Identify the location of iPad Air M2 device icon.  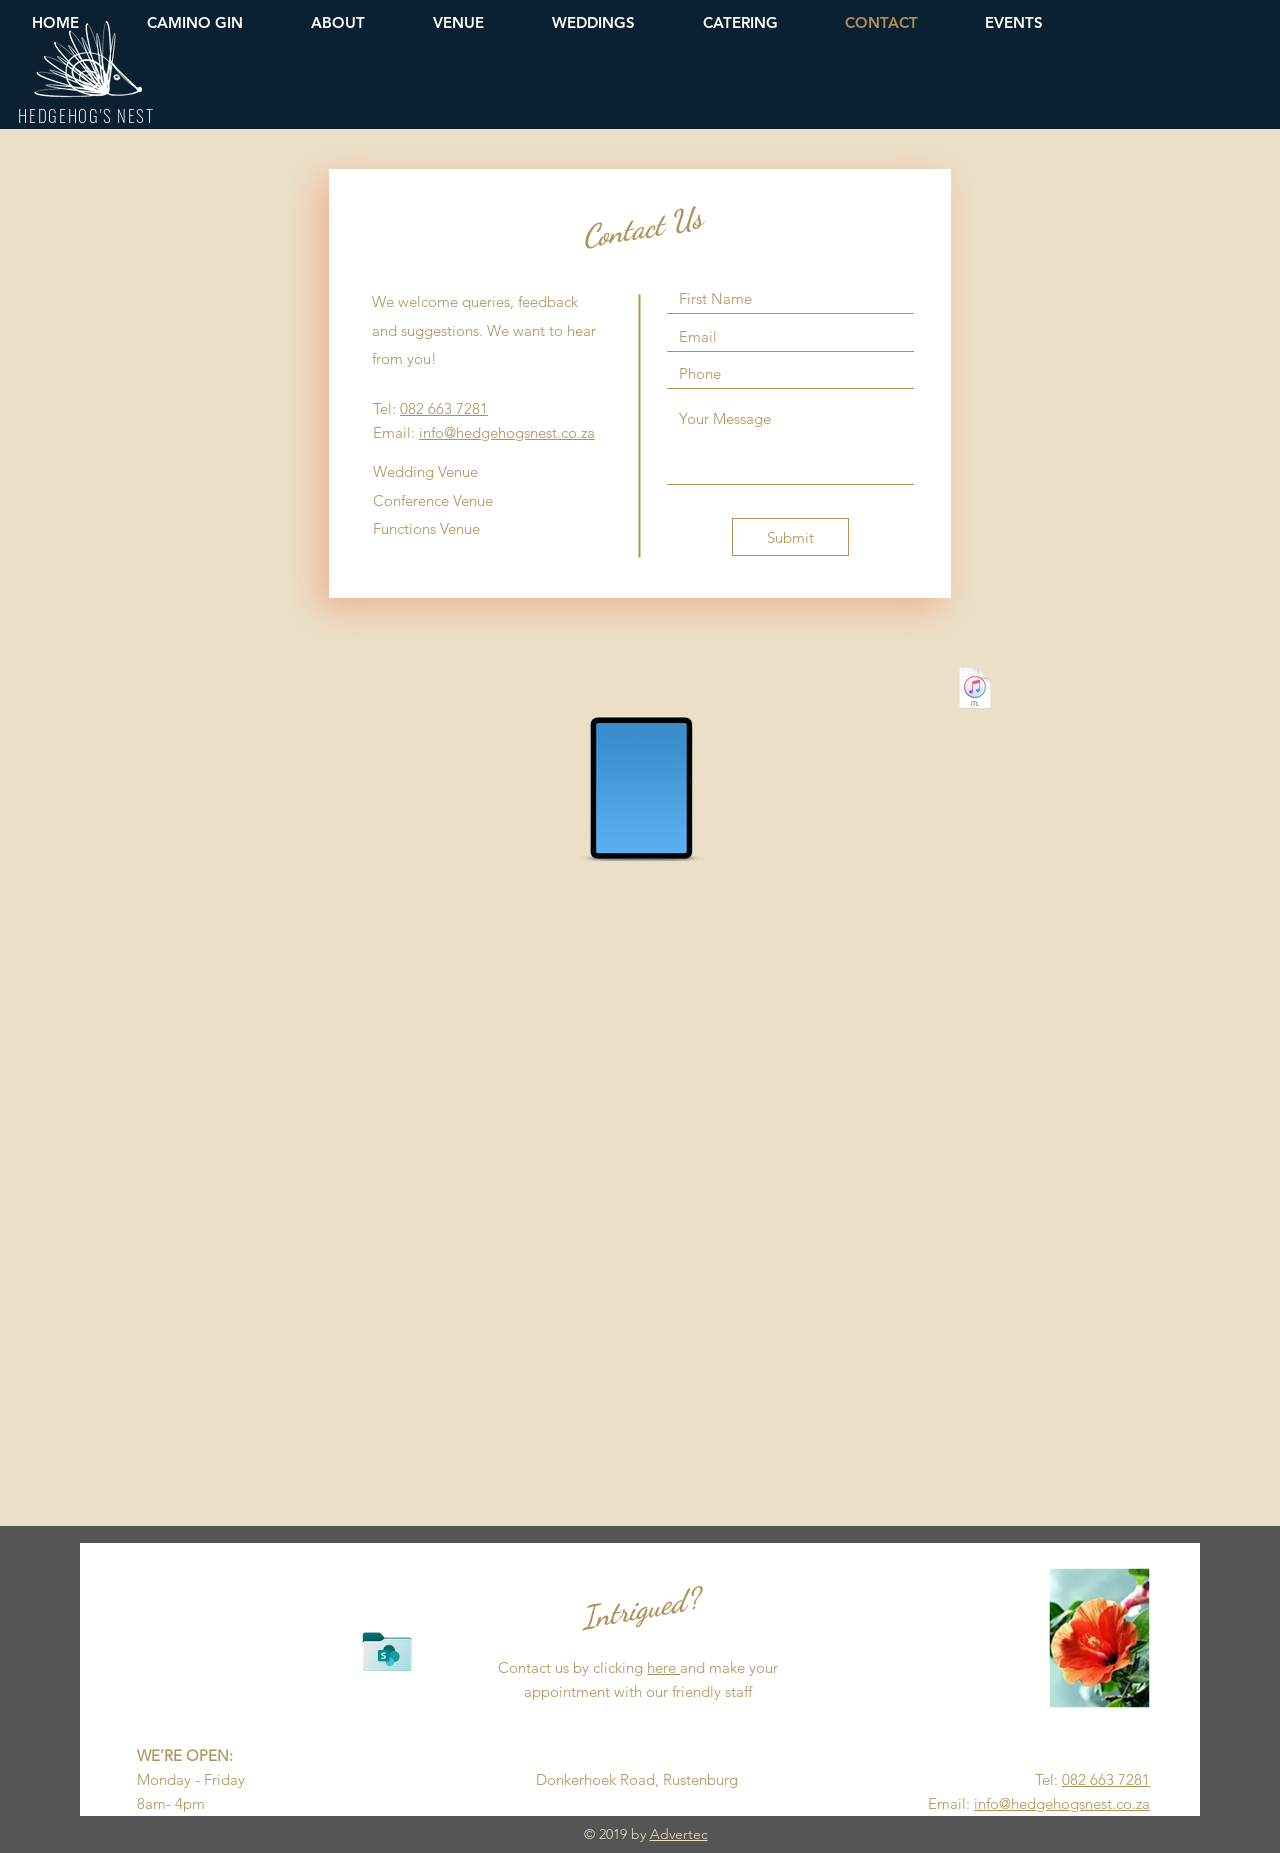
(641, 789).